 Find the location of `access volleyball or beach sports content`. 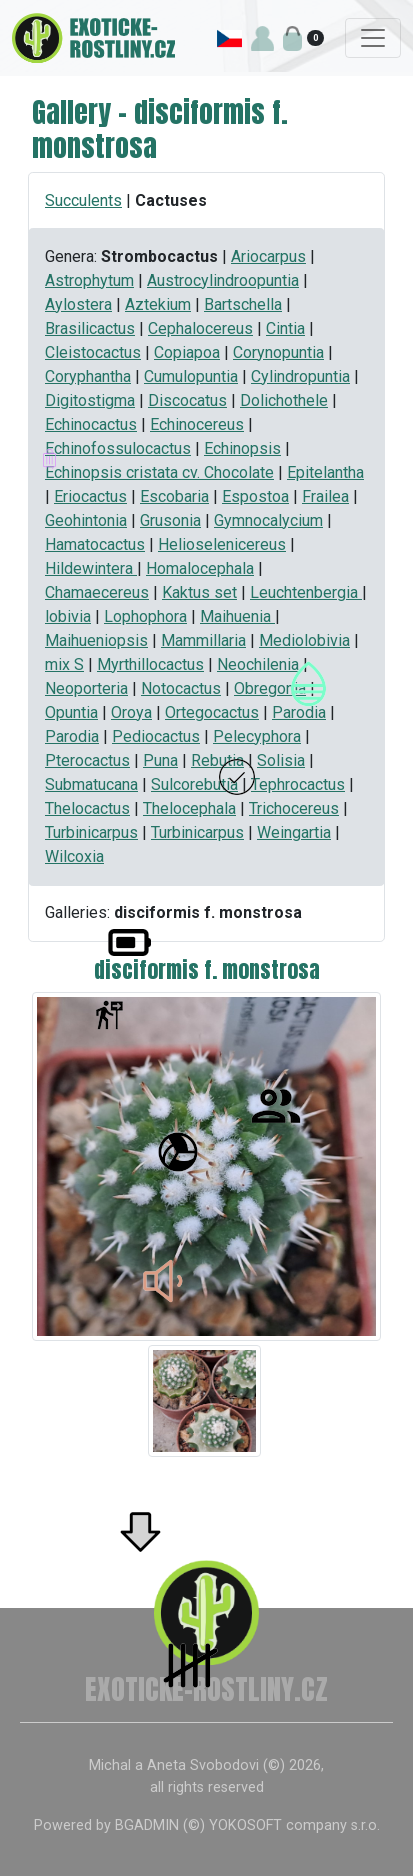

access volleyball or beach sports content is located at coordinates (178, 1152).